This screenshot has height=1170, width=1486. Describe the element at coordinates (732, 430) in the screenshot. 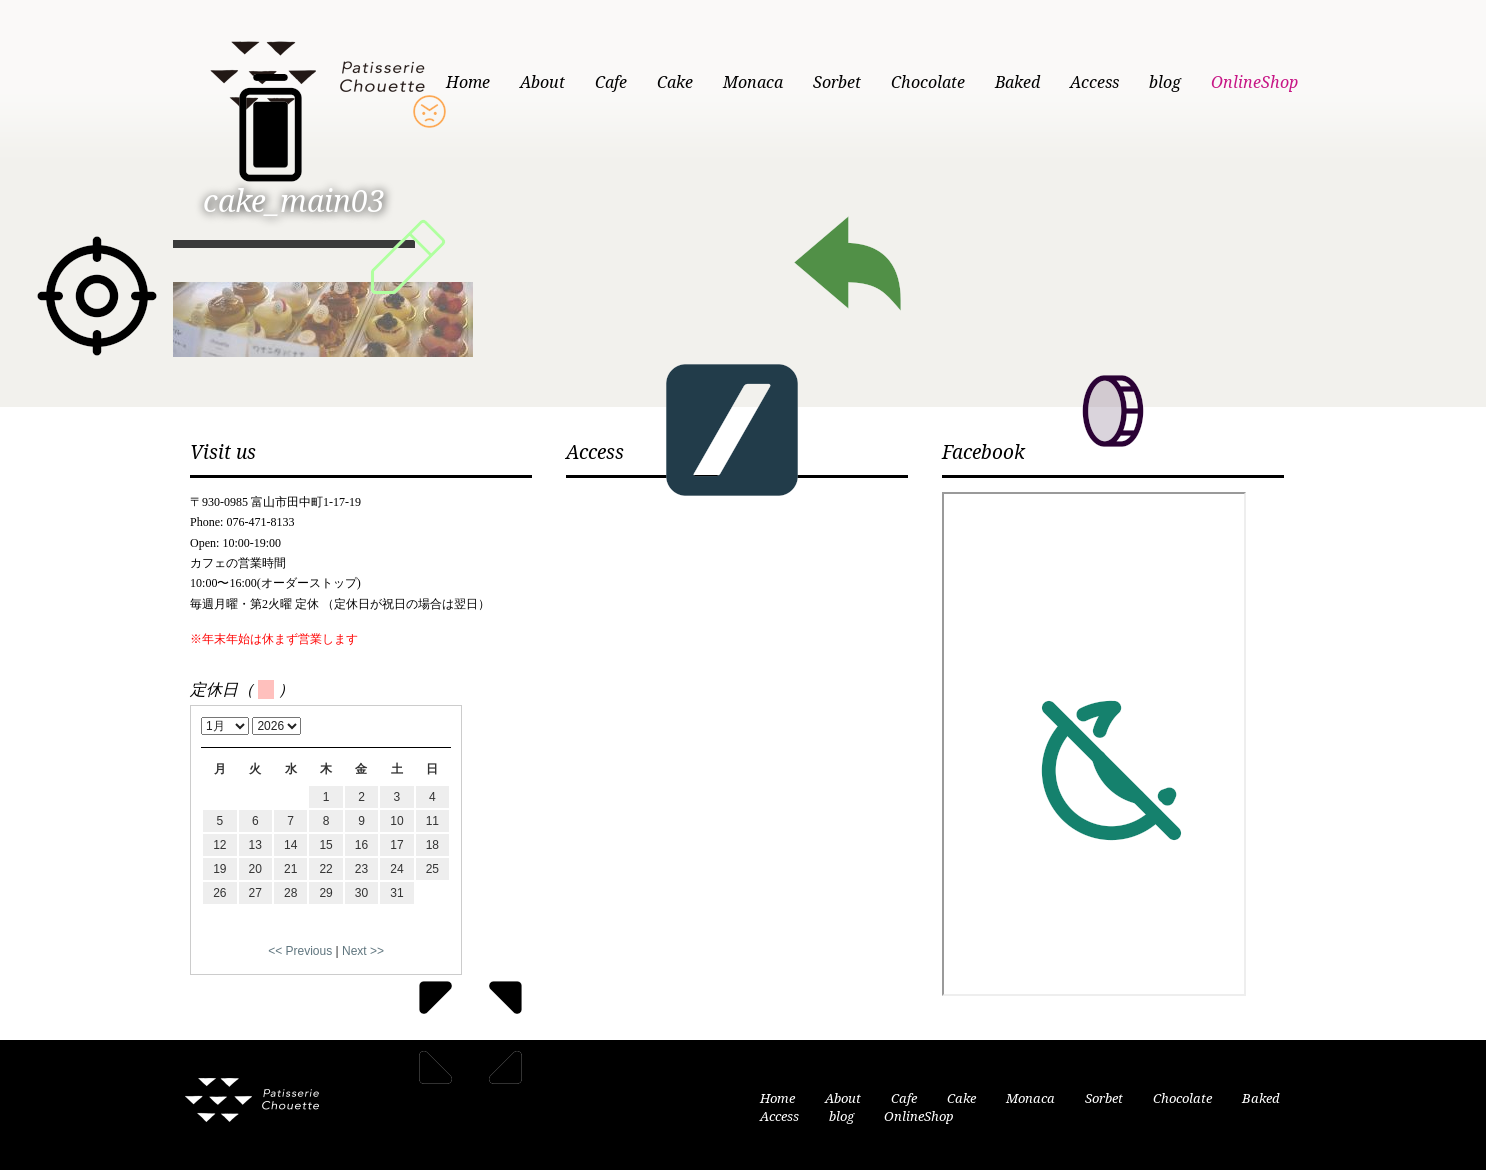

I see `access slash commands` at that location.